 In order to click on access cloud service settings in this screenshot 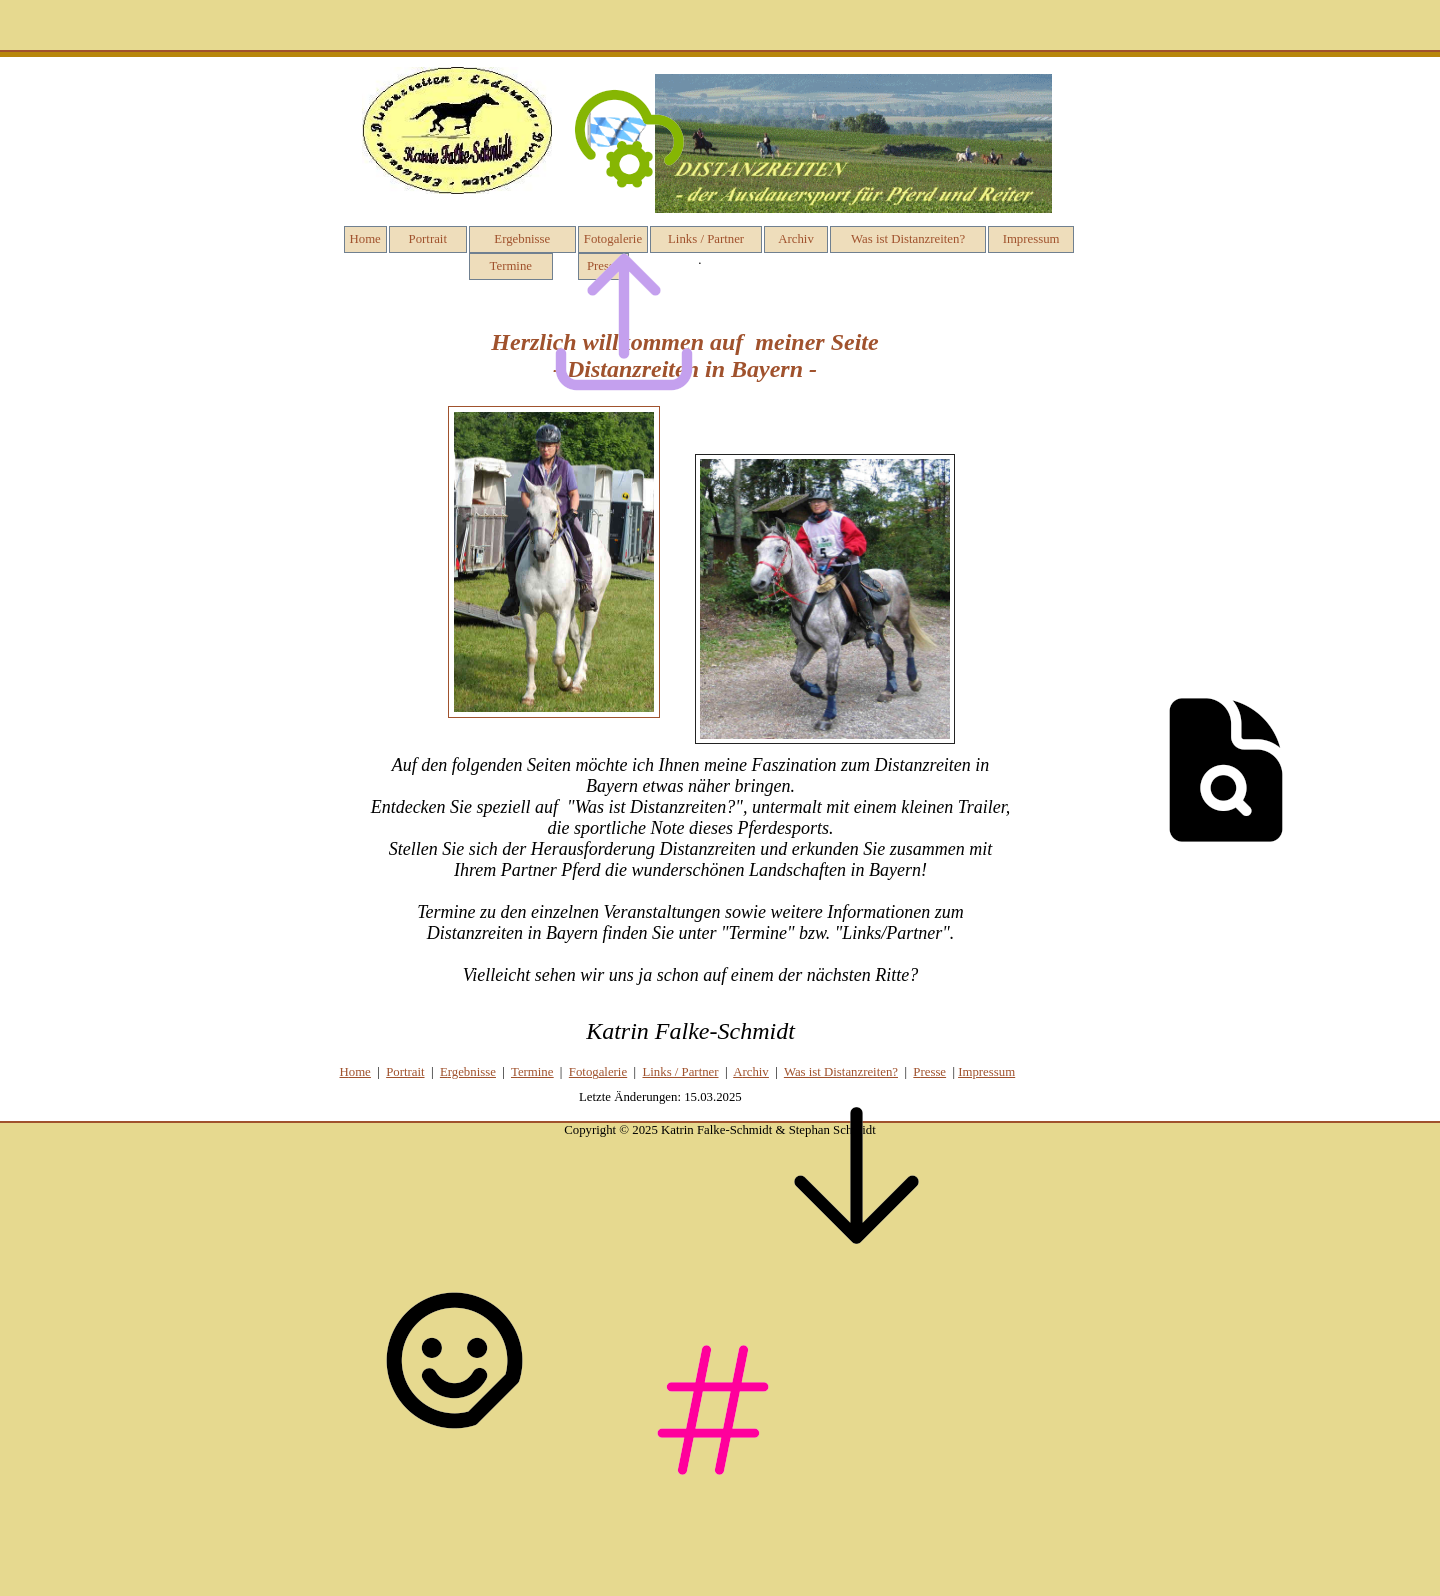, I will do `click(629, 139)`.